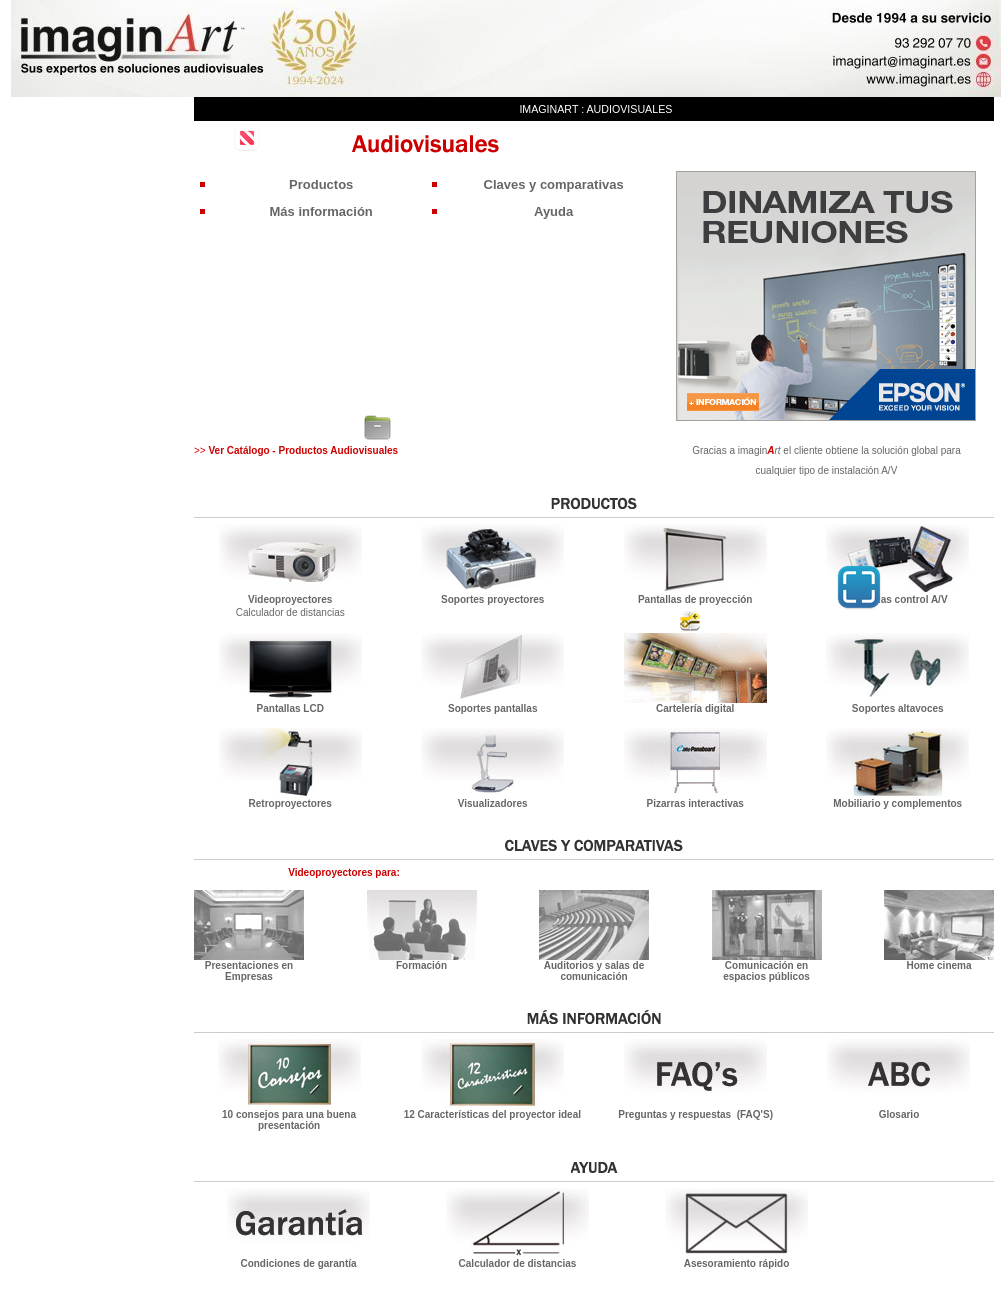  What do you see at coordinates (247, 138) in the screenshot?
I see `open the Apple News app` at bounding box center [247, 138].